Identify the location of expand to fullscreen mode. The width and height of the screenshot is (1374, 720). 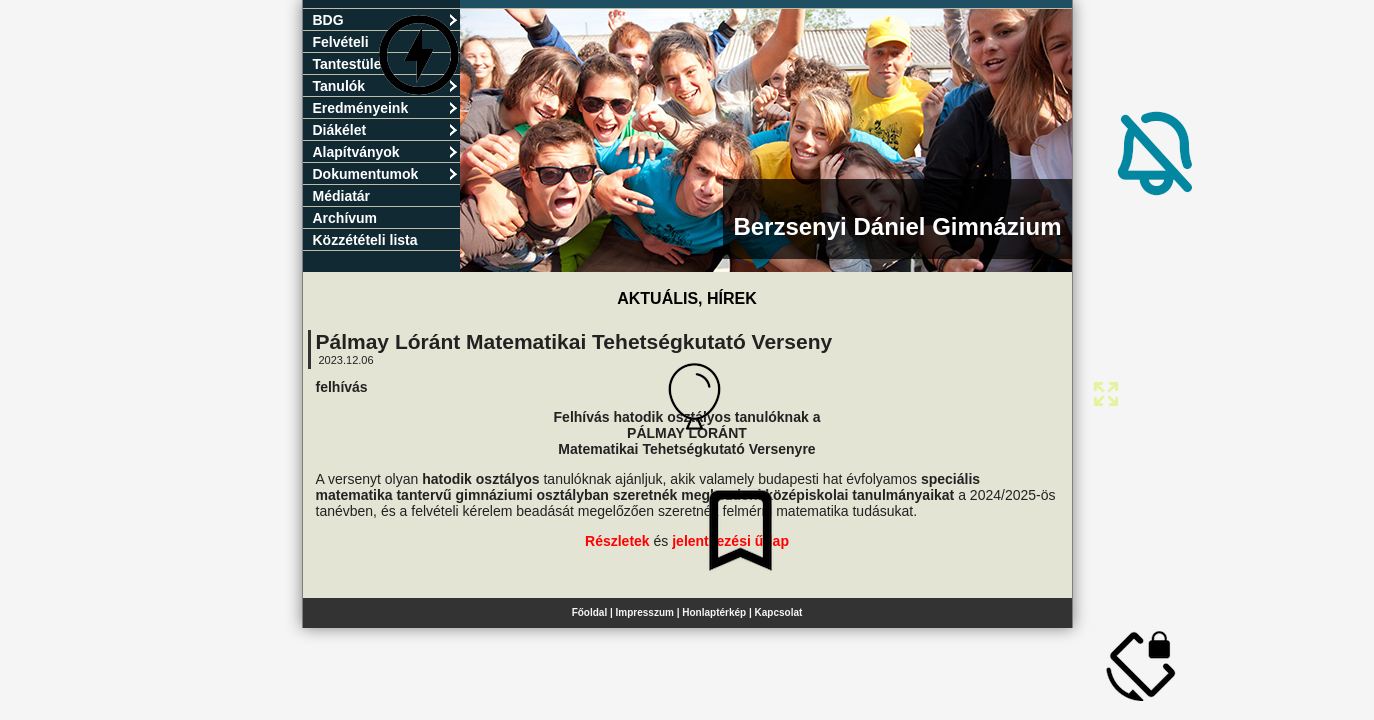
(1106, 394).